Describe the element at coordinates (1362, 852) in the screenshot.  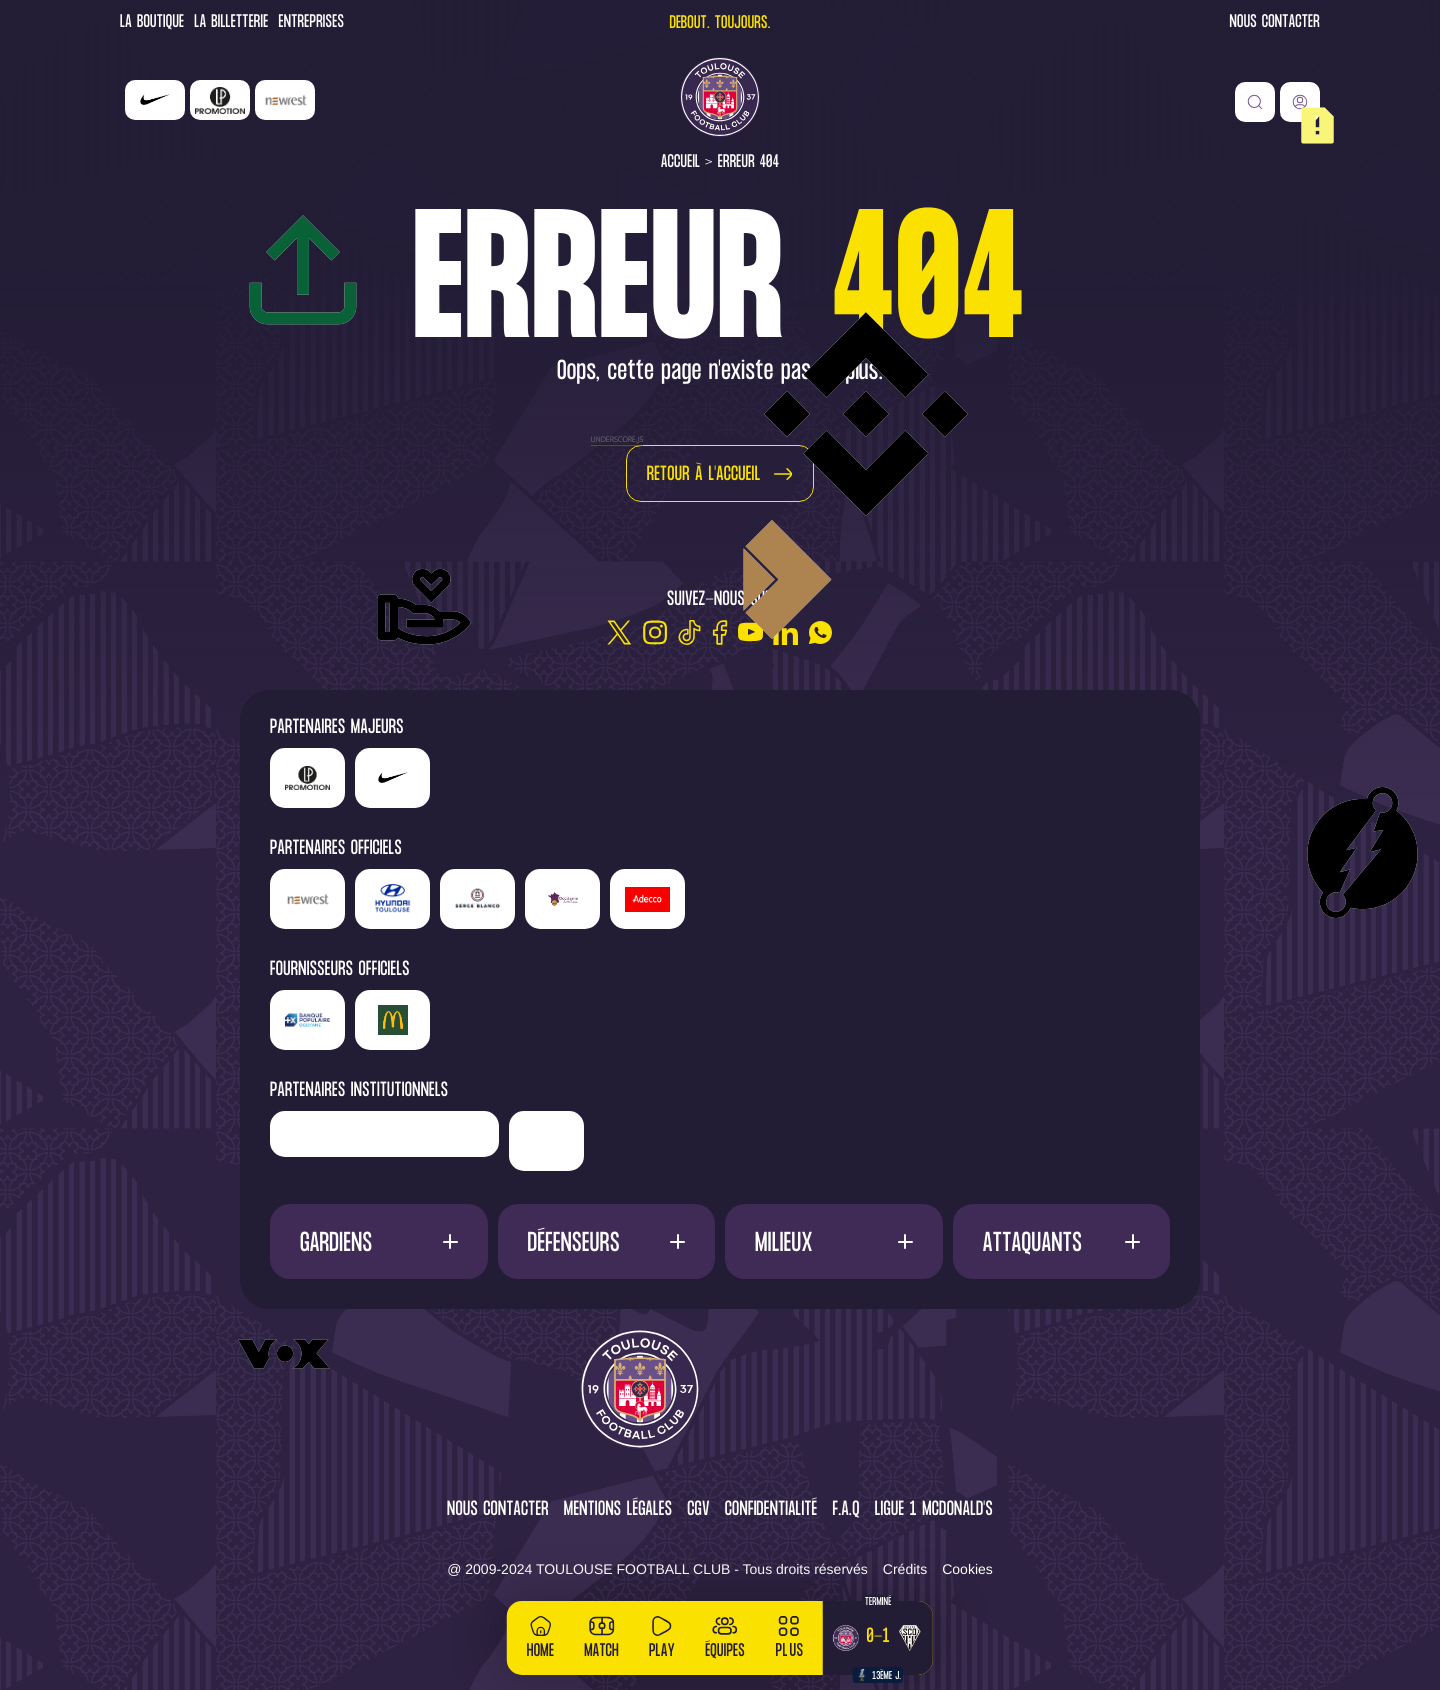
I see `dgraph database logo` at that location.